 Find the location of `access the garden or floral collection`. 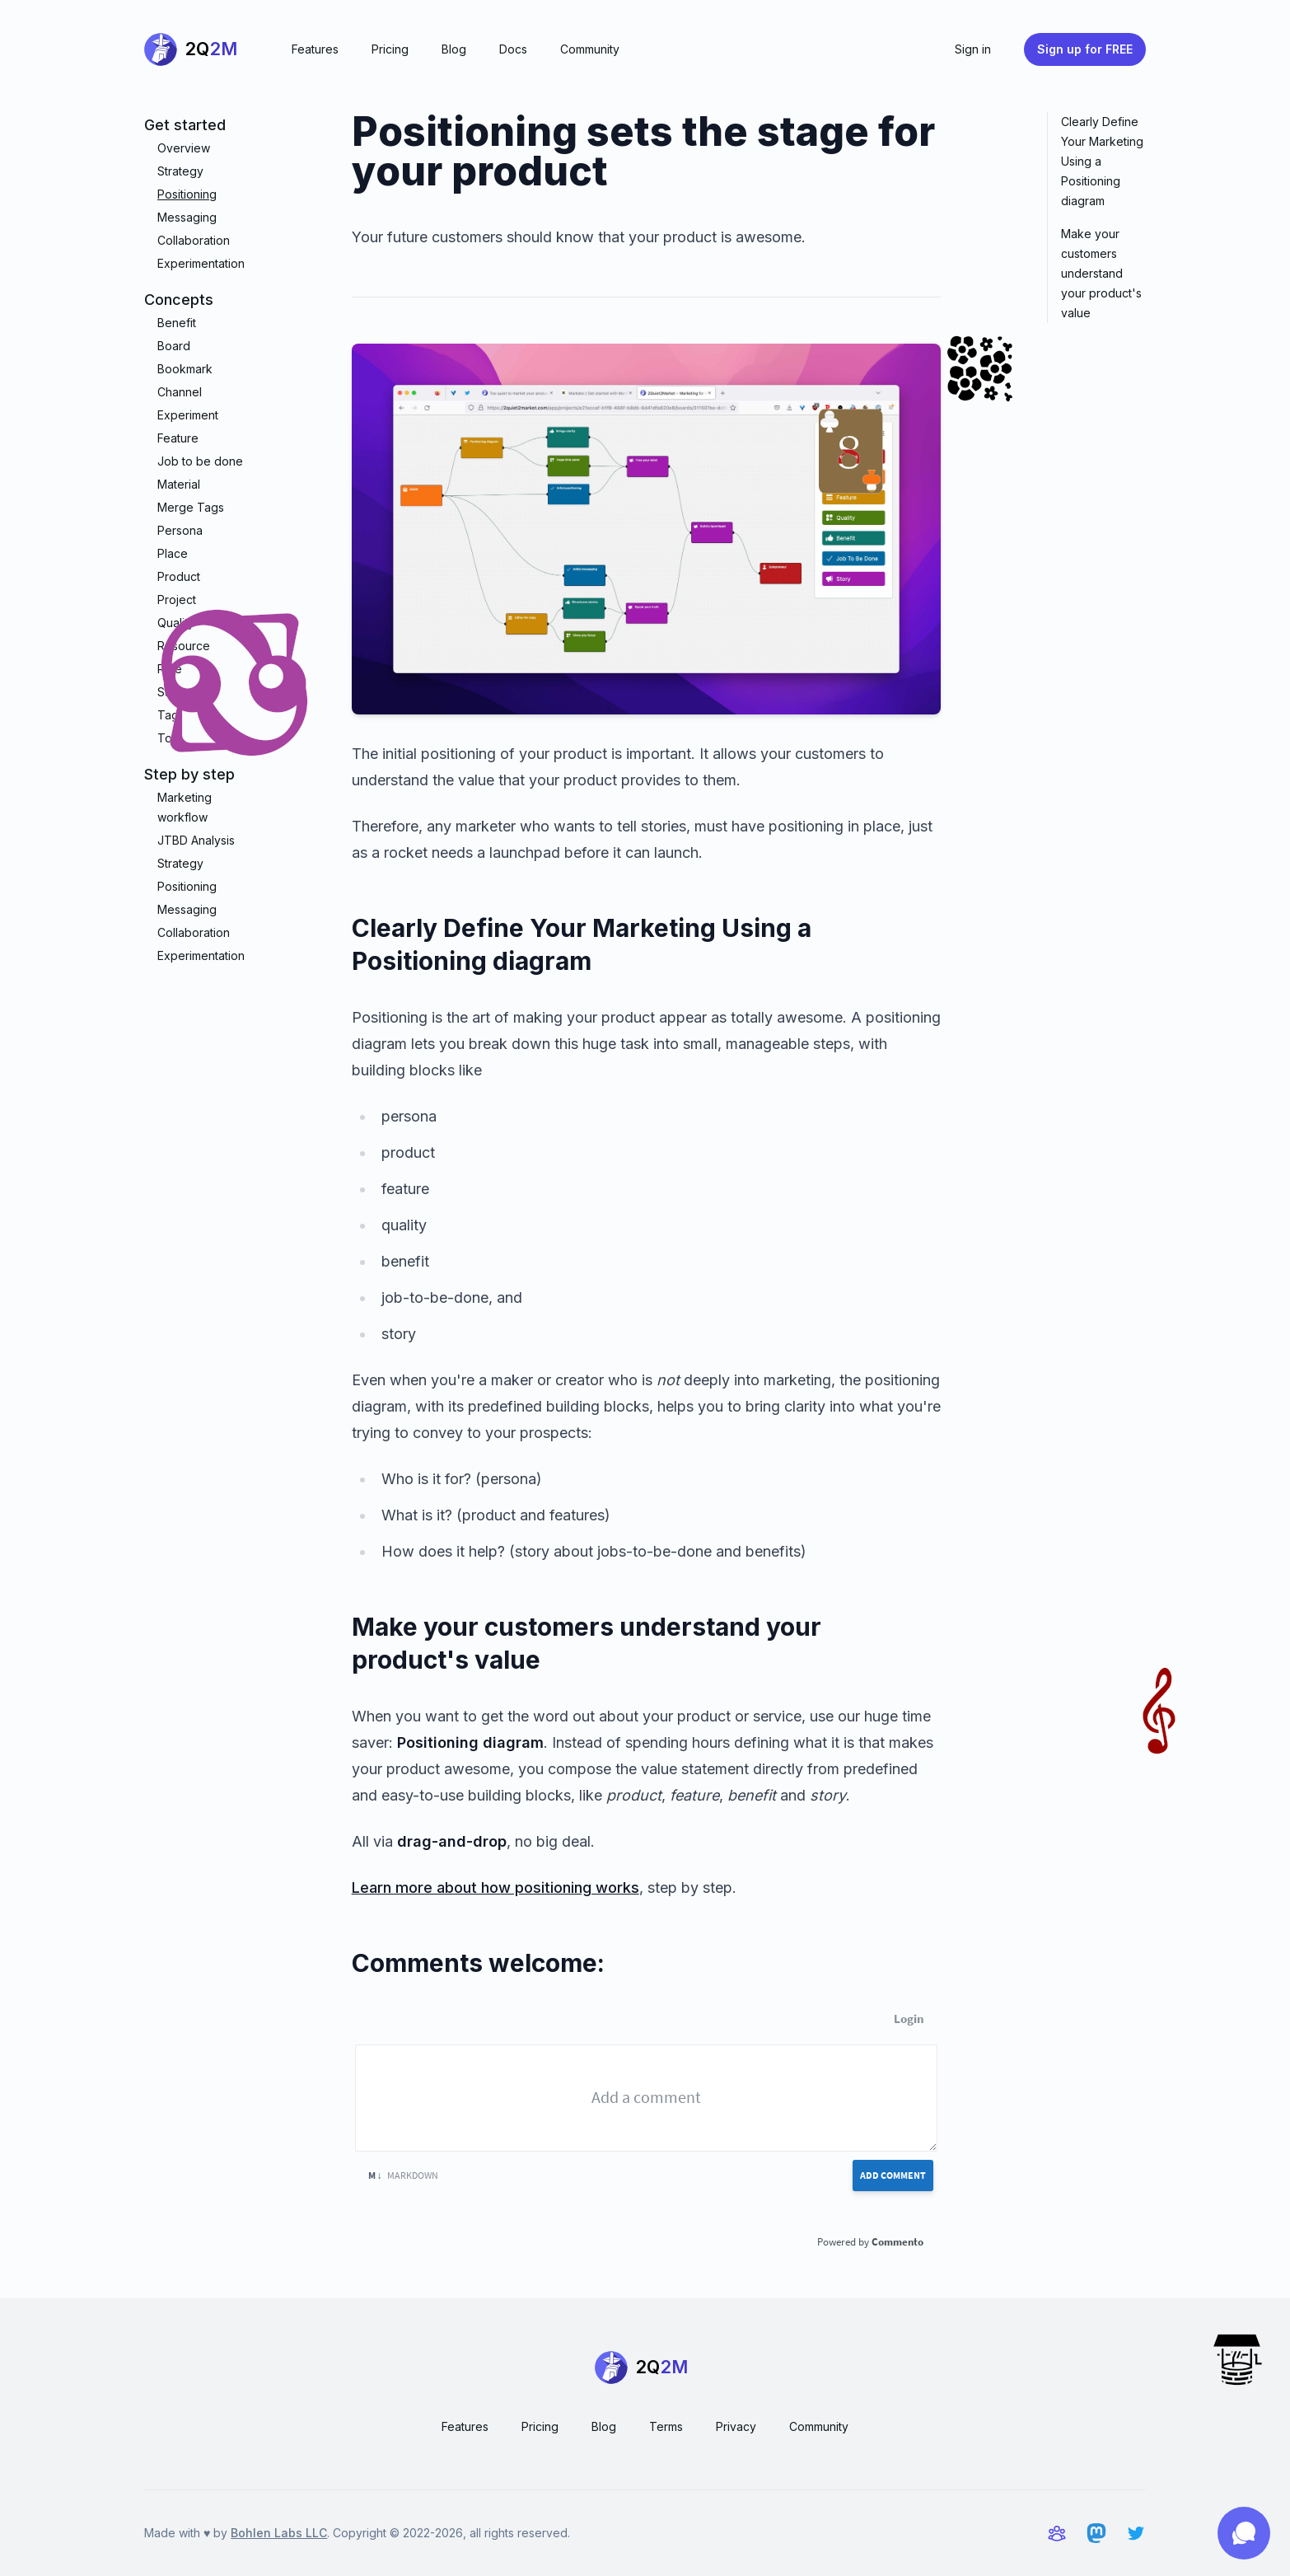

access the garden or floral collection is located at coordinates (979, 368).